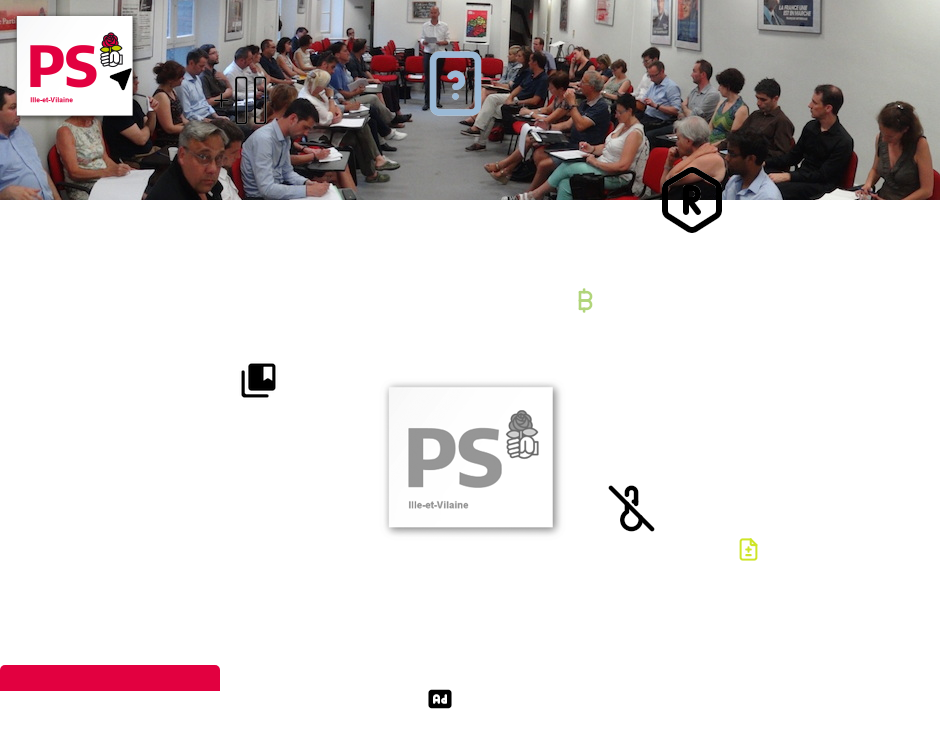 This screenshot has height=731, width=940. Describe the element at coordinates (258, 380) in the screenshot. I see `access your bookmarked collections` at that location.